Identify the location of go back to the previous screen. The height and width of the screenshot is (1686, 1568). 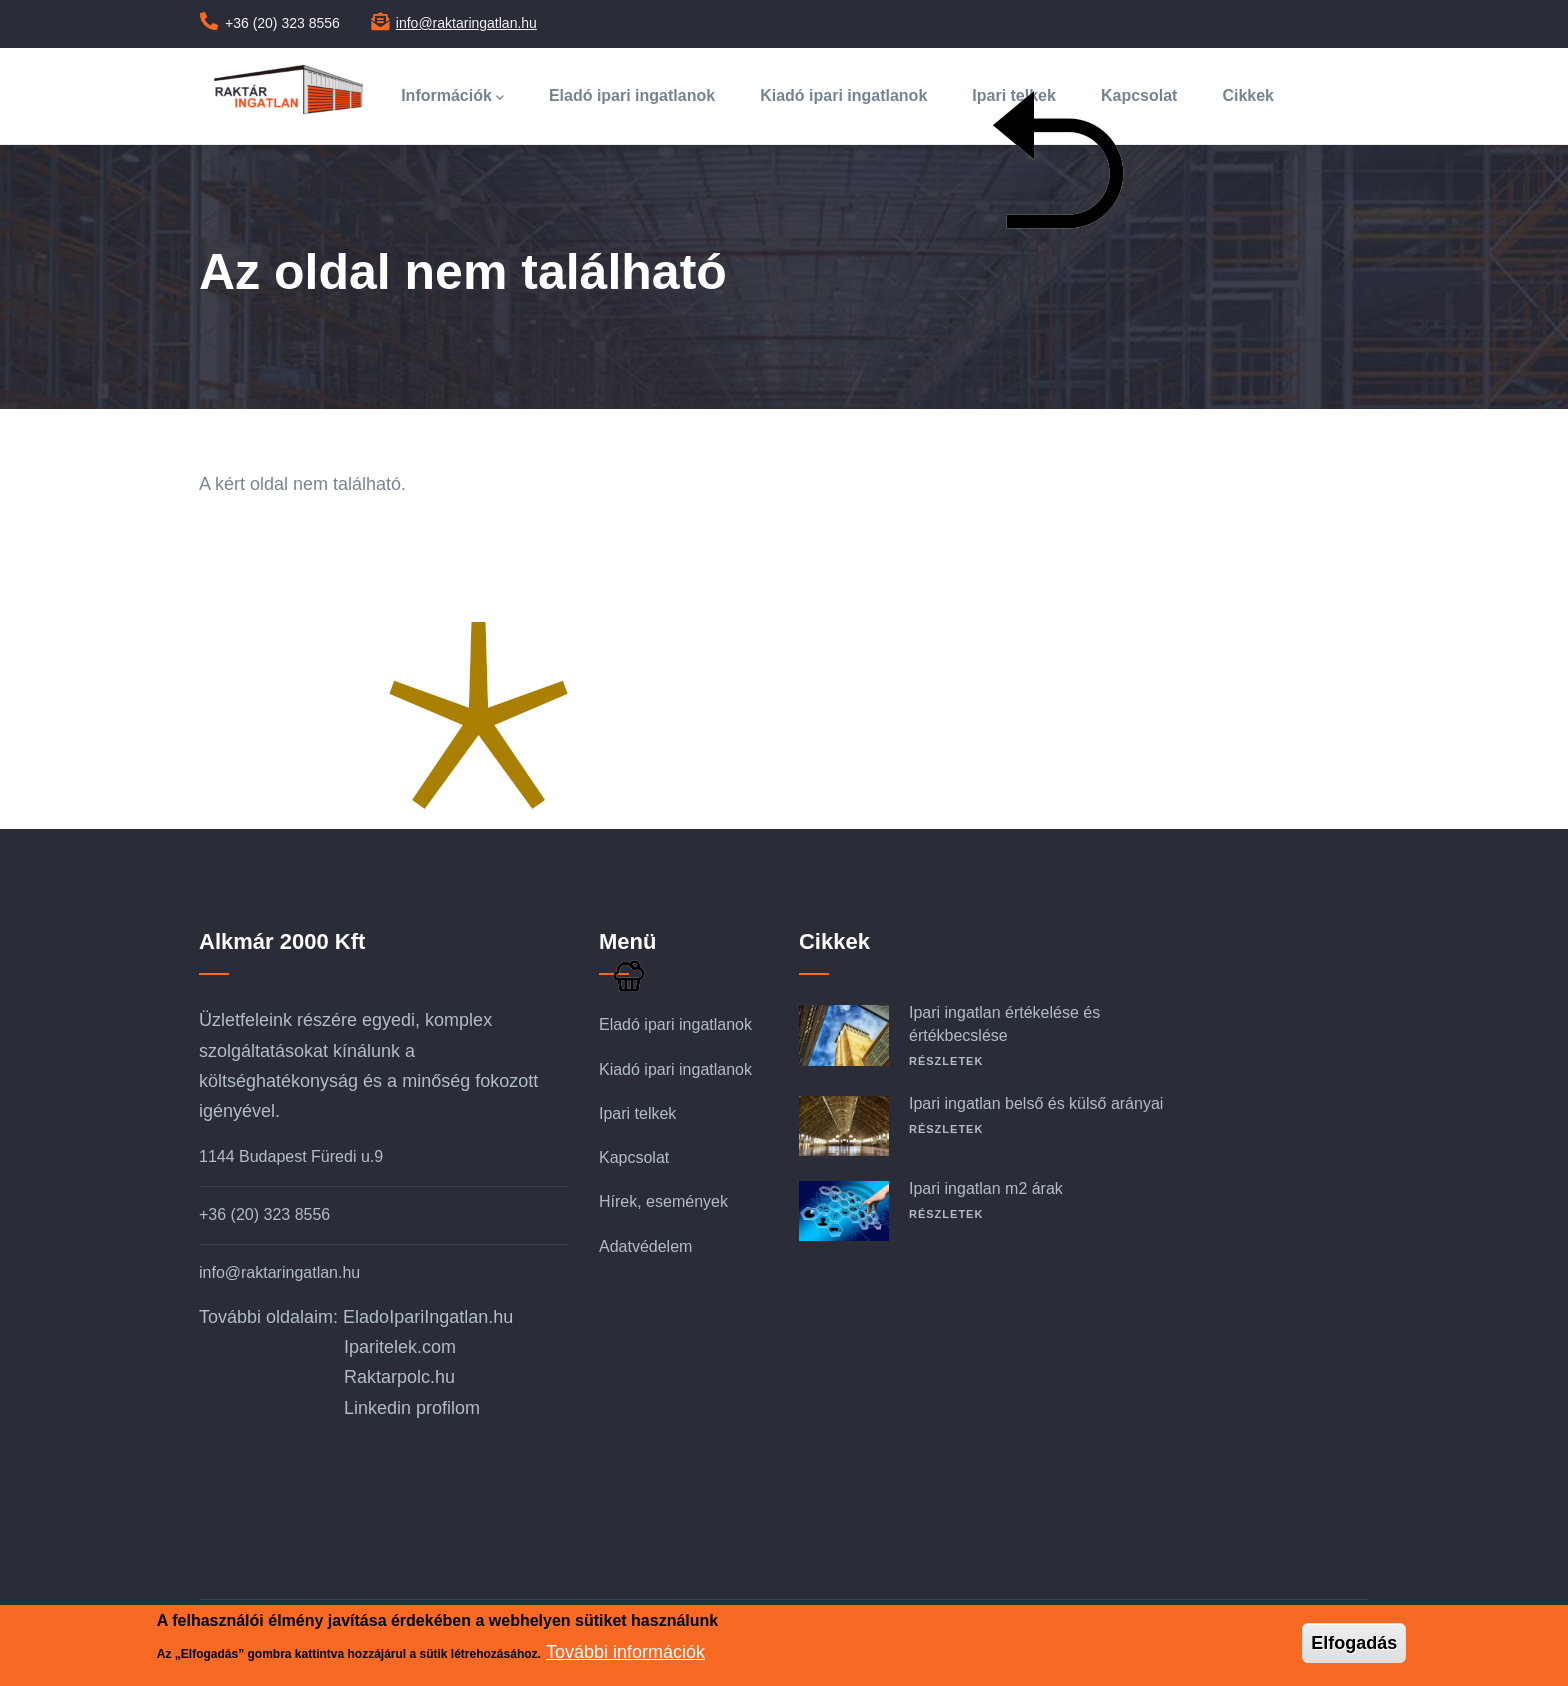
(1061, 166).